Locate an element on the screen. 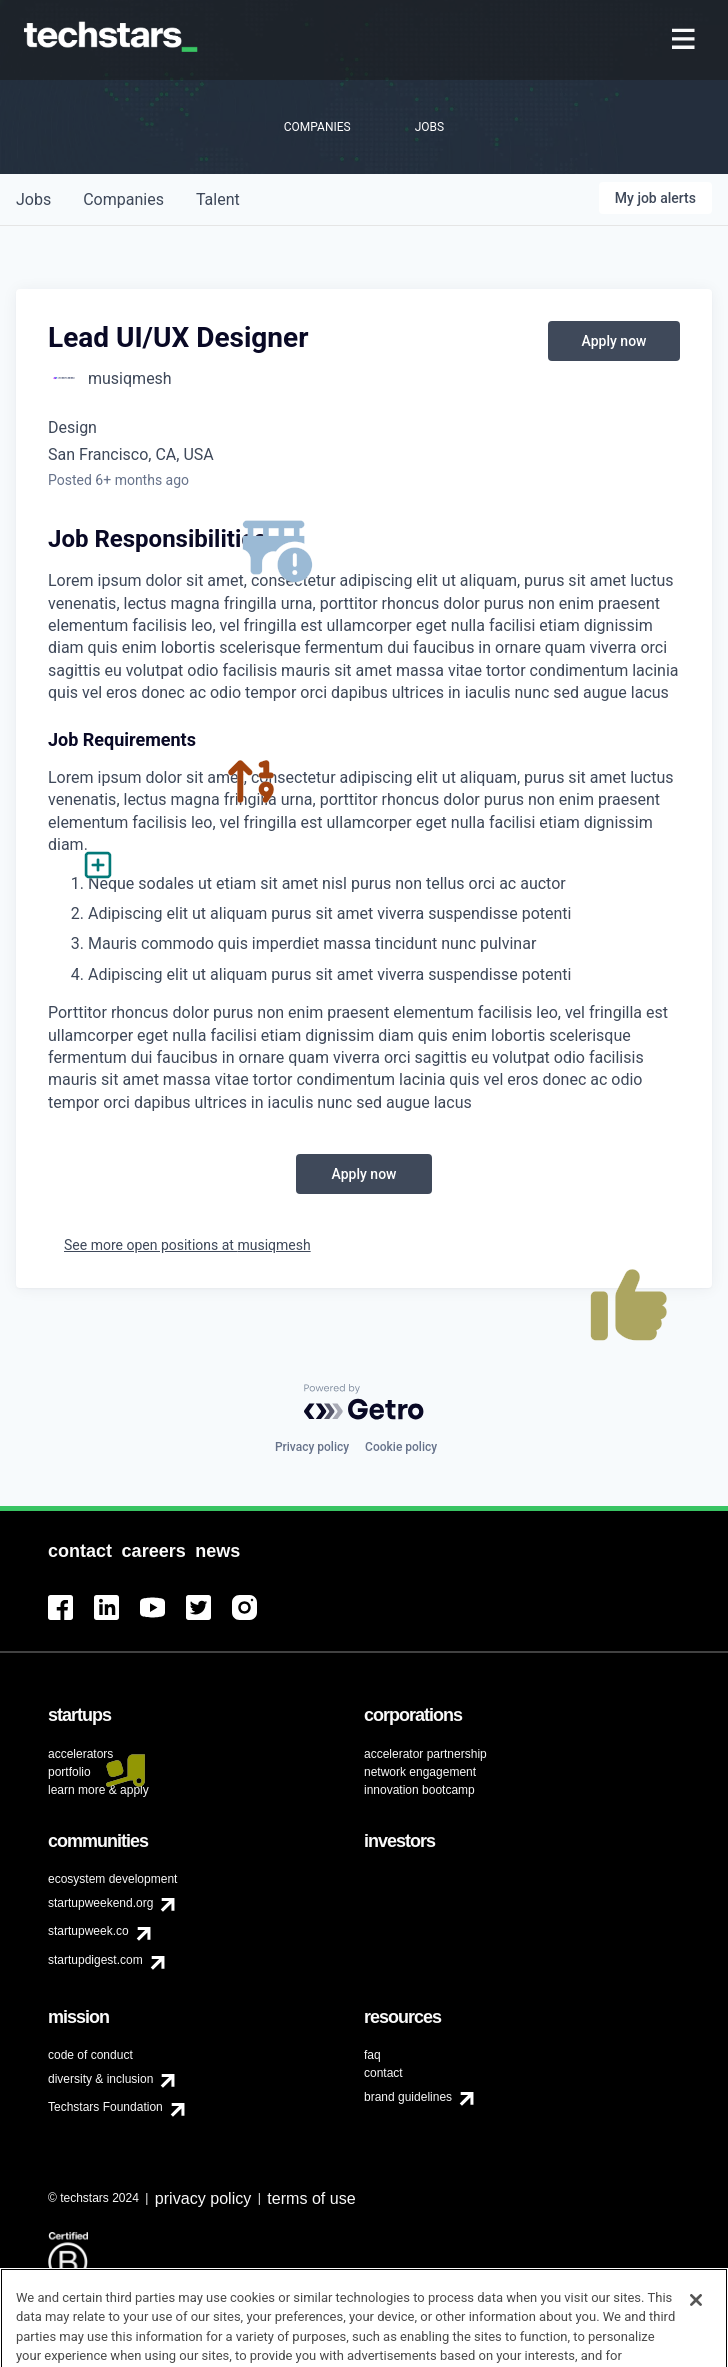 This screenshot has height=2367, width=728. bridge alert or infrastructure warning is located at coordinates (277, 547).